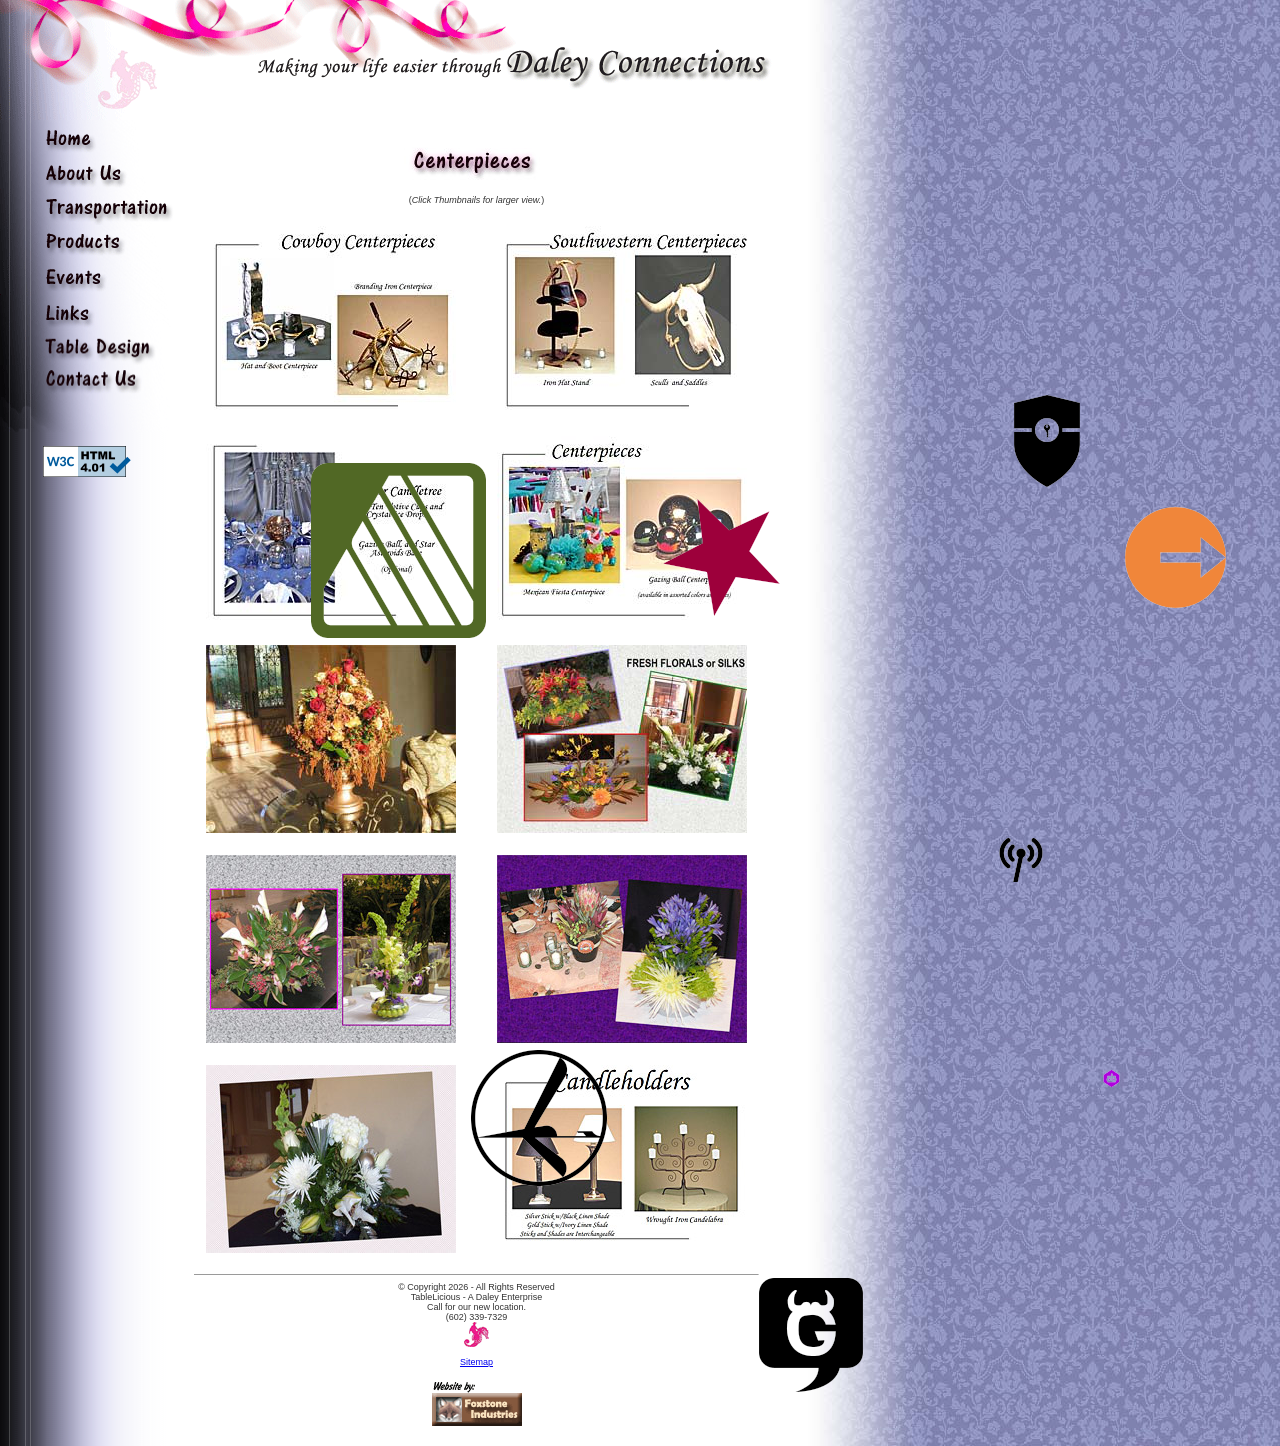  What do you see at coordinates (811, 1335) in the screenshot?
I see `link to GNU Social profile` at bounding box center [811, 1335].